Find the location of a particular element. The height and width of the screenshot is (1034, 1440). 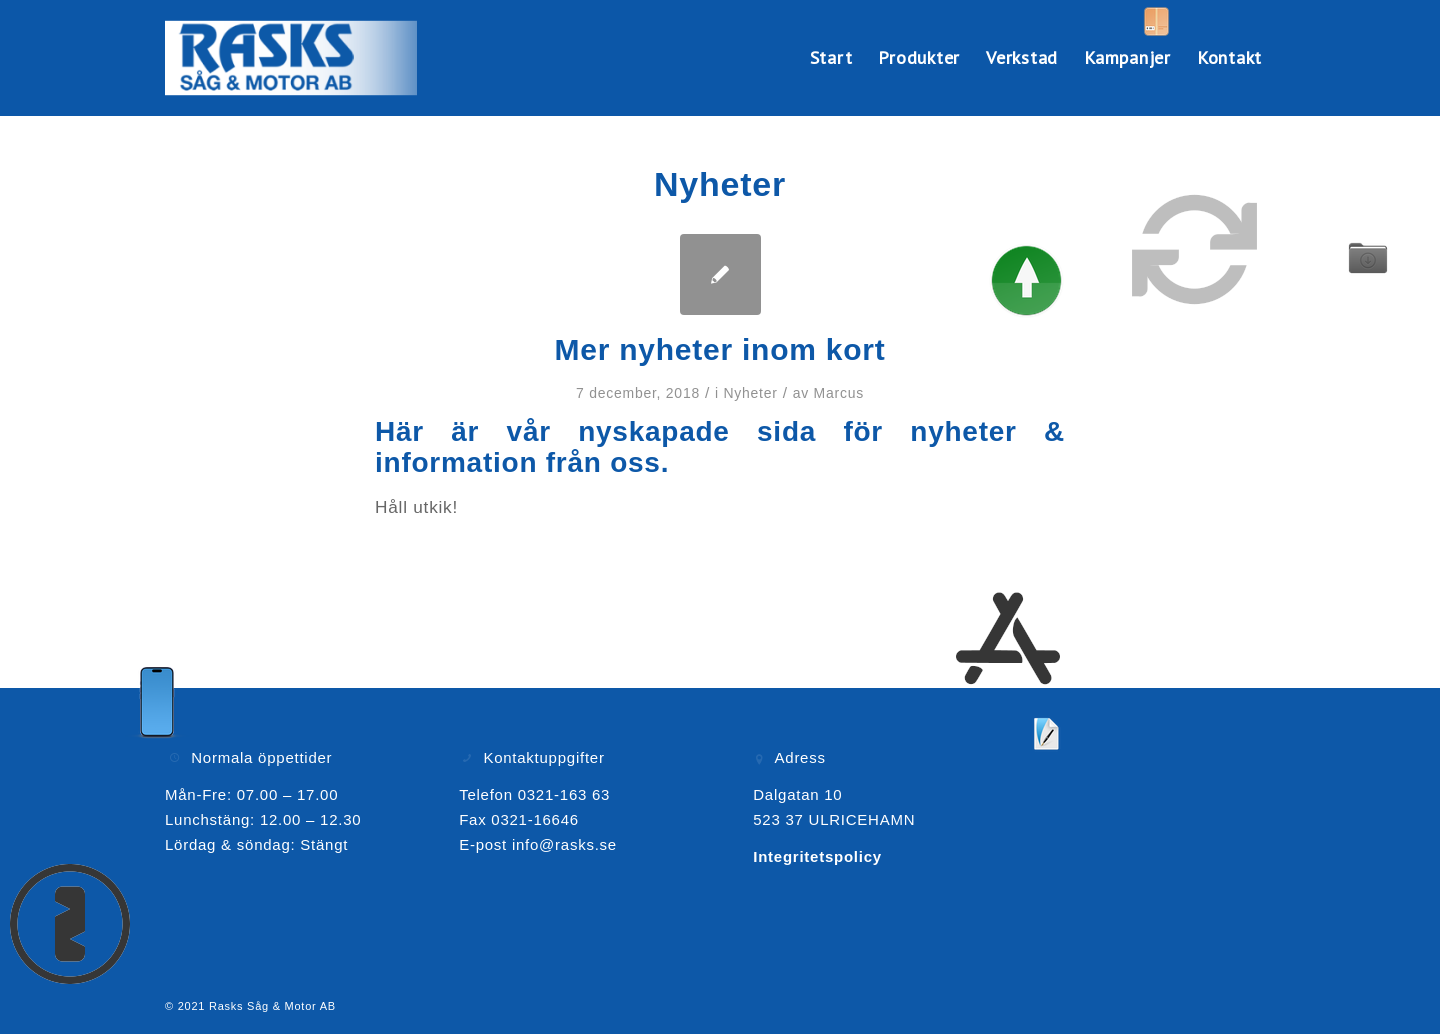

indicates syncing in progress is located at coordinates (1194, 249).